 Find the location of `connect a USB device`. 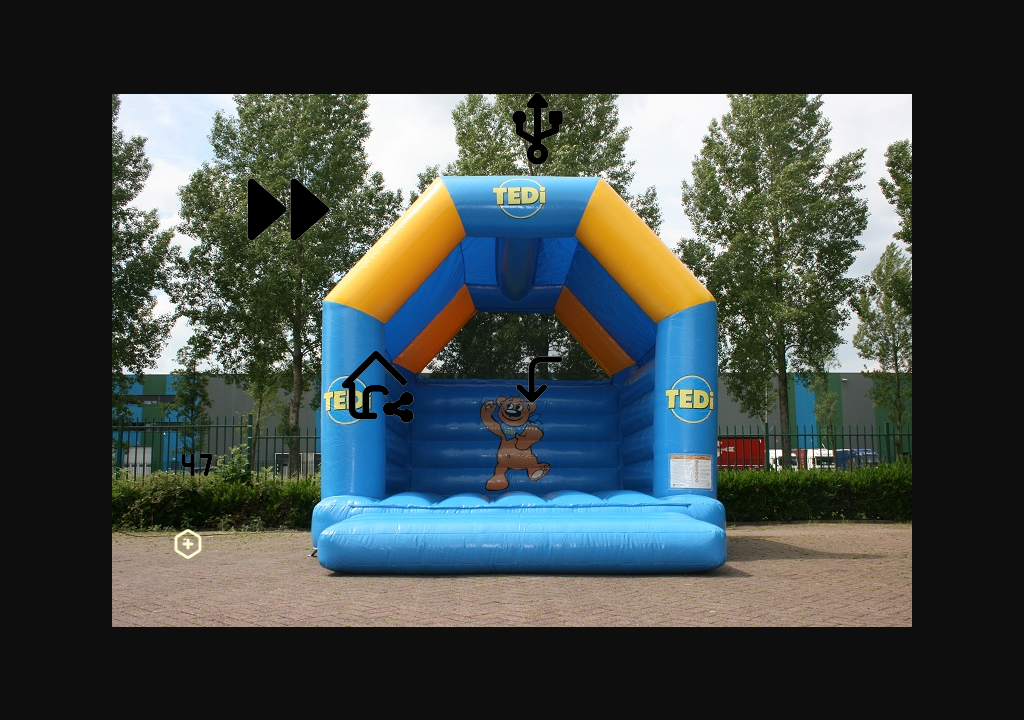

connect a USB device is located at coordinates (537, 128).